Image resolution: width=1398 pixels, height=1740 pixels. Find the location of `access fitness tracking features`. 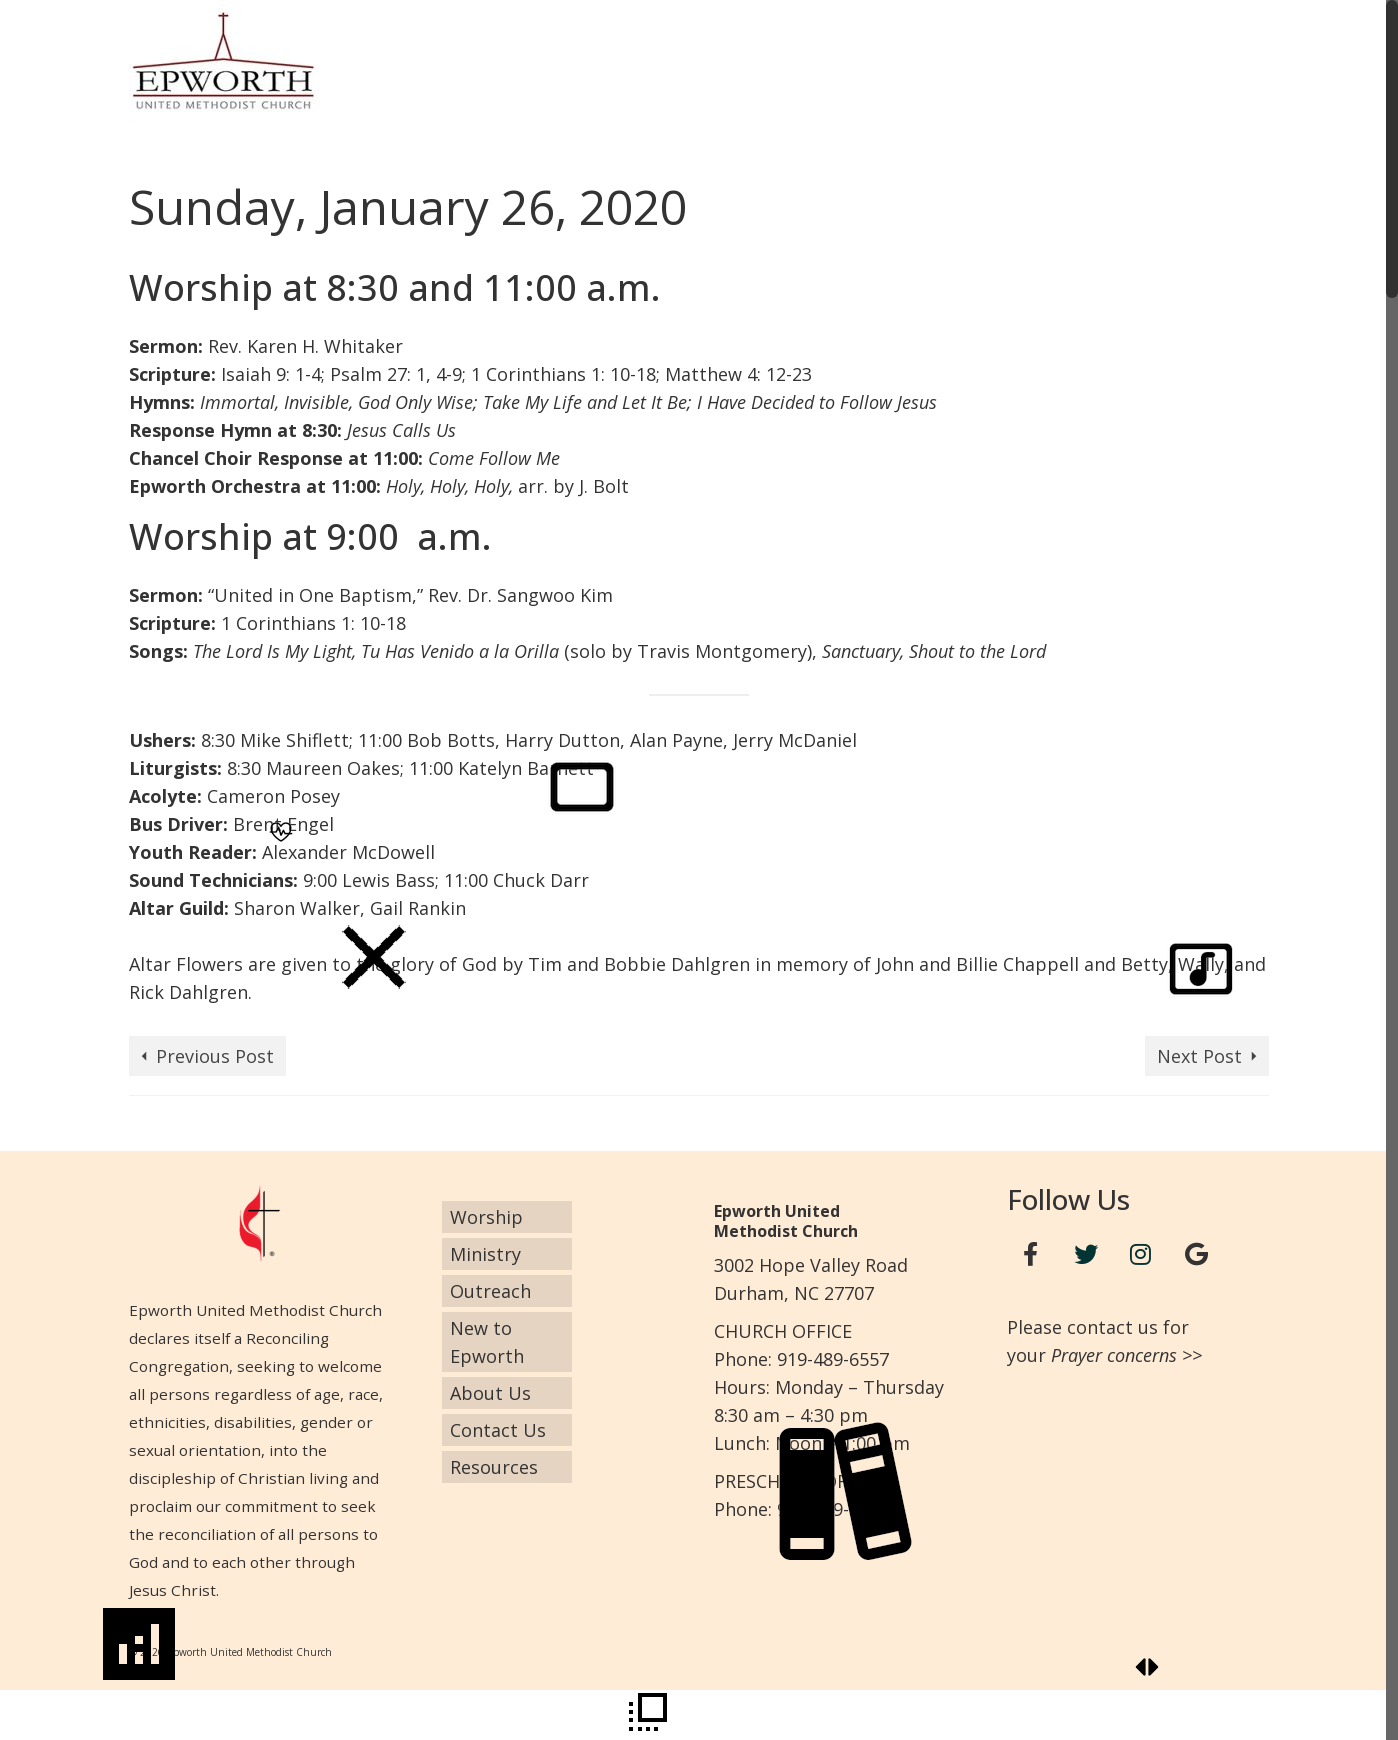

access fitness tracking features is located at coordinates (281, 832).